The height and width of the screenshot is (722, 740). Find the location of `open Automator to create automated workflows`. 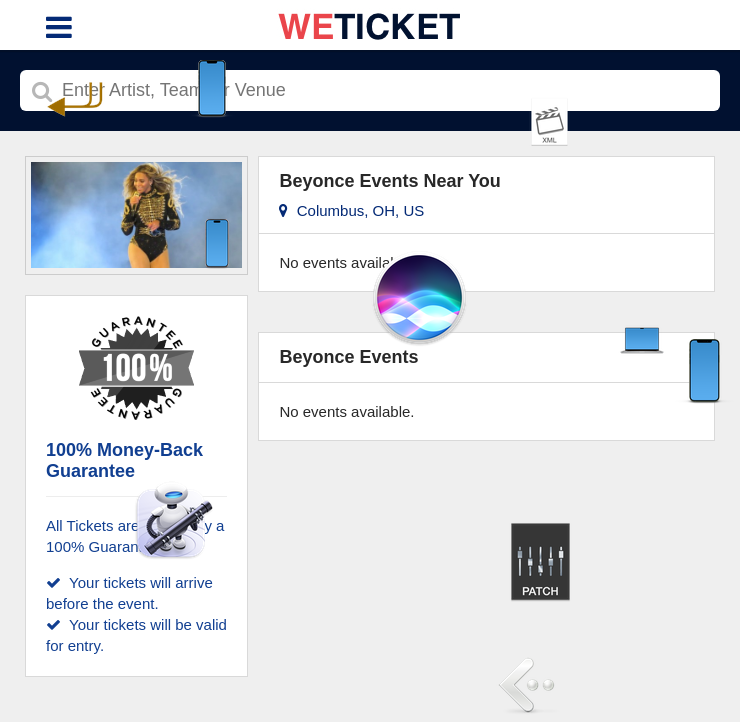

open Automator to create automated workflows is located at coordinates (171, 523).